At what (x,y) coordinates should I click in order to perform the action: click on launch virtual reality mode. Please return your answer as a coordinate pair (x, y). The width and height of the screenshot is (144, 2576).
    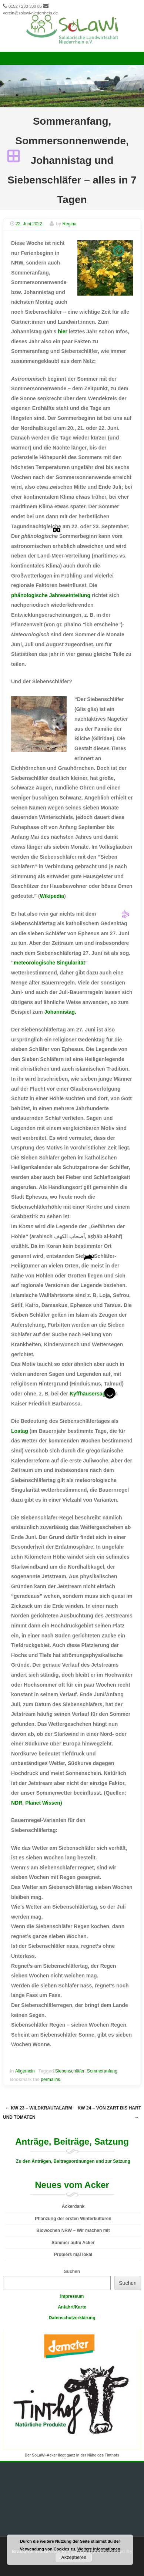
    Looking at the image, I should click on (57, 530).